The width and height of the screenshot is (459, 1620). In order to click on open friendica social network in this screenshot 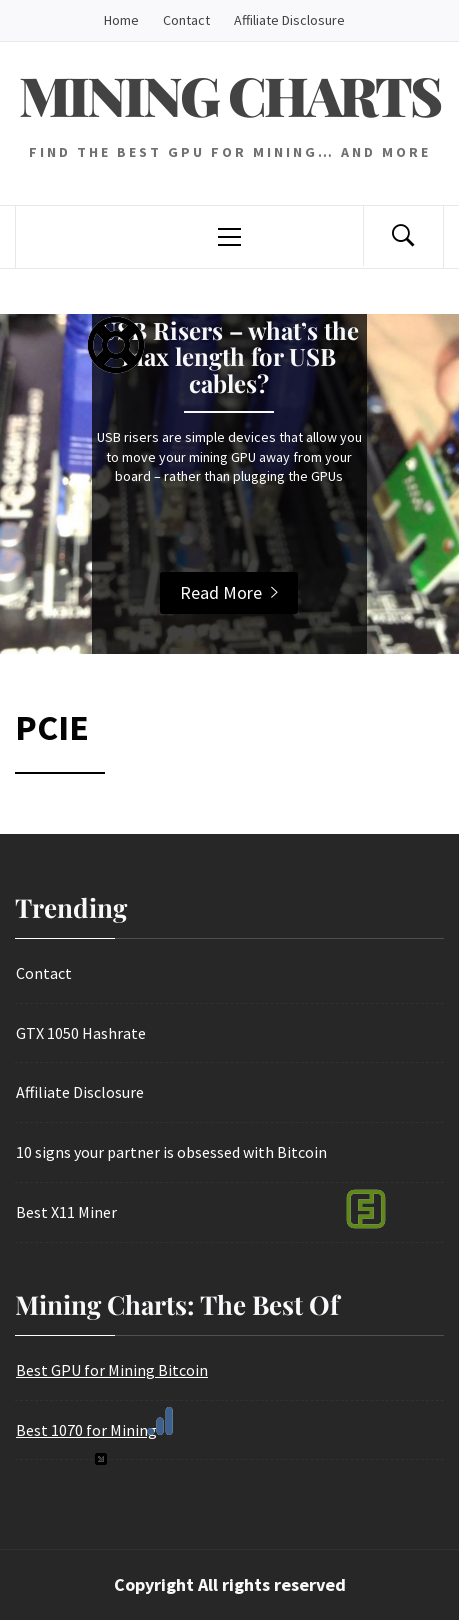, I will do `click(366, 1209)`.